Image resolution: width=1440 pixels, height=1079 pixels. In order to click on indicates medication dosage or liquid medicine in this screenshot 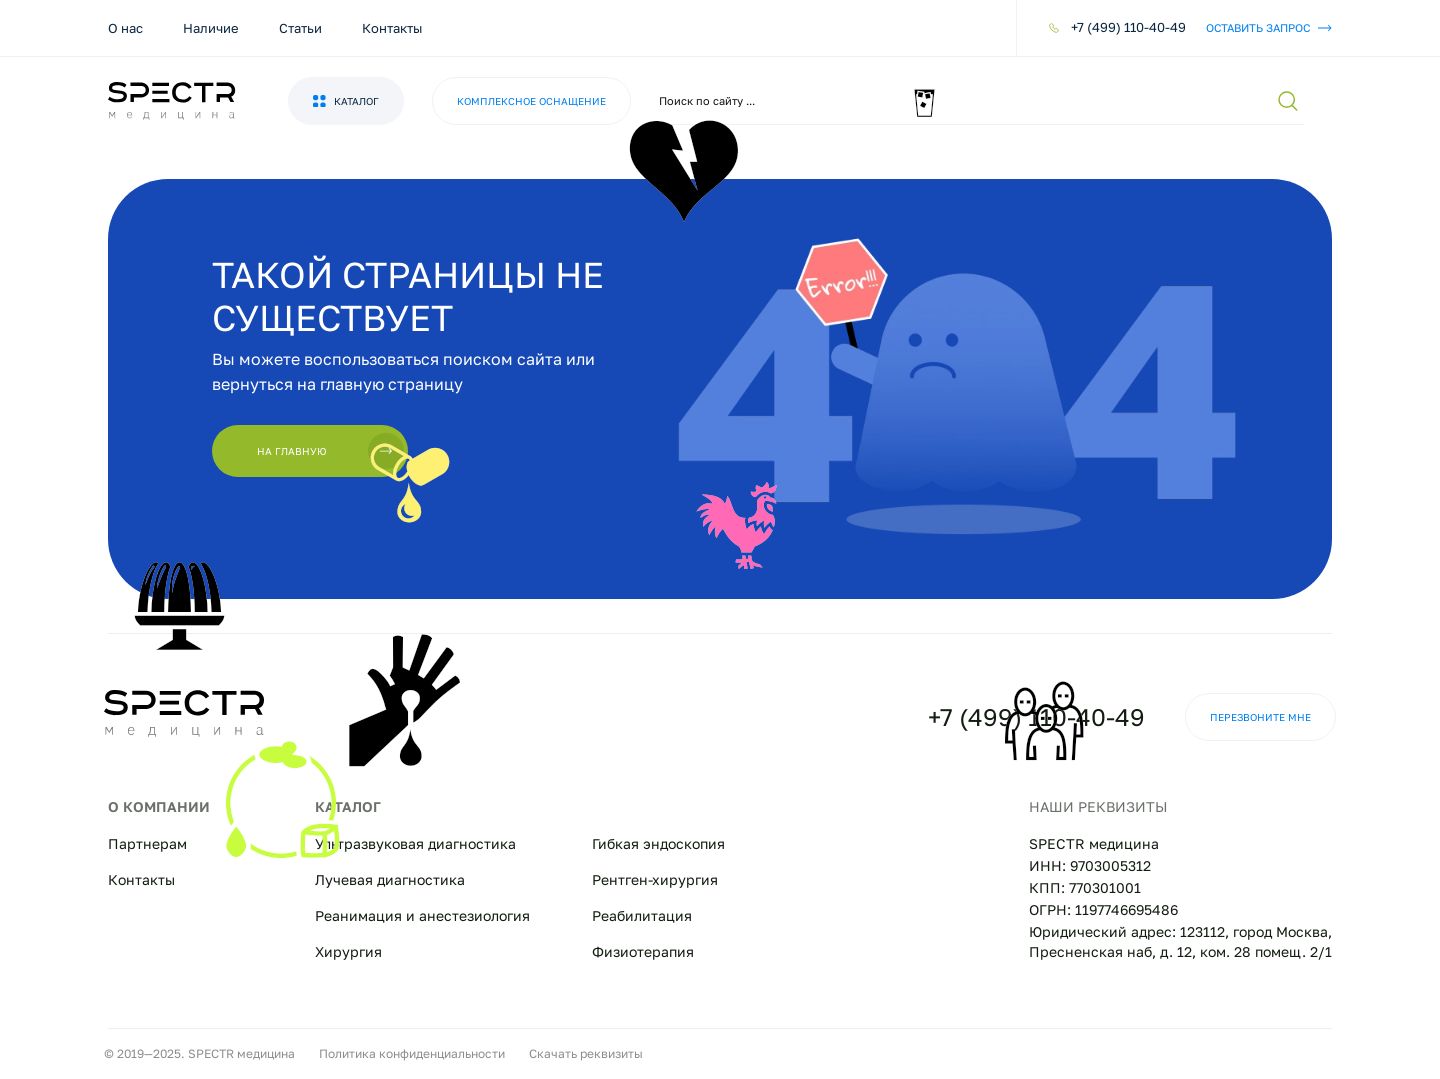, I will do `click(410, 483)`.